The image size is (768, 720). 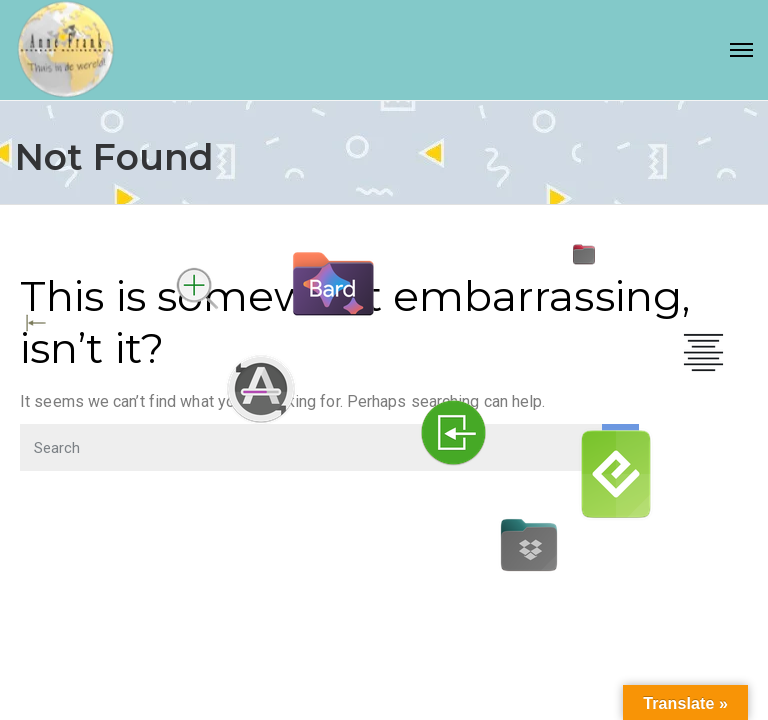 I want to click on center align text, so click(x=703, y=353).